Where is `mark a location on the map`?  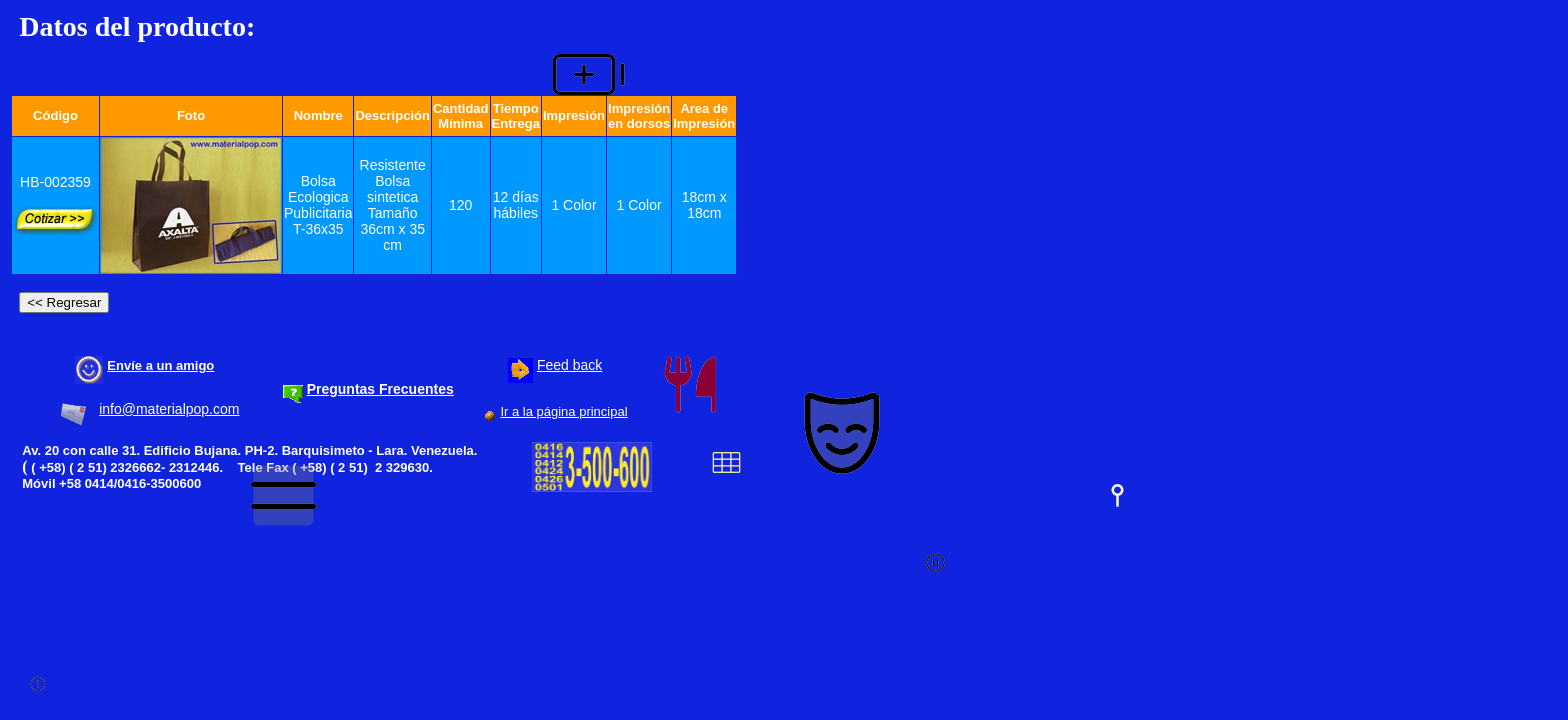
mark a location on the map is located at coordinates (1117, 495).